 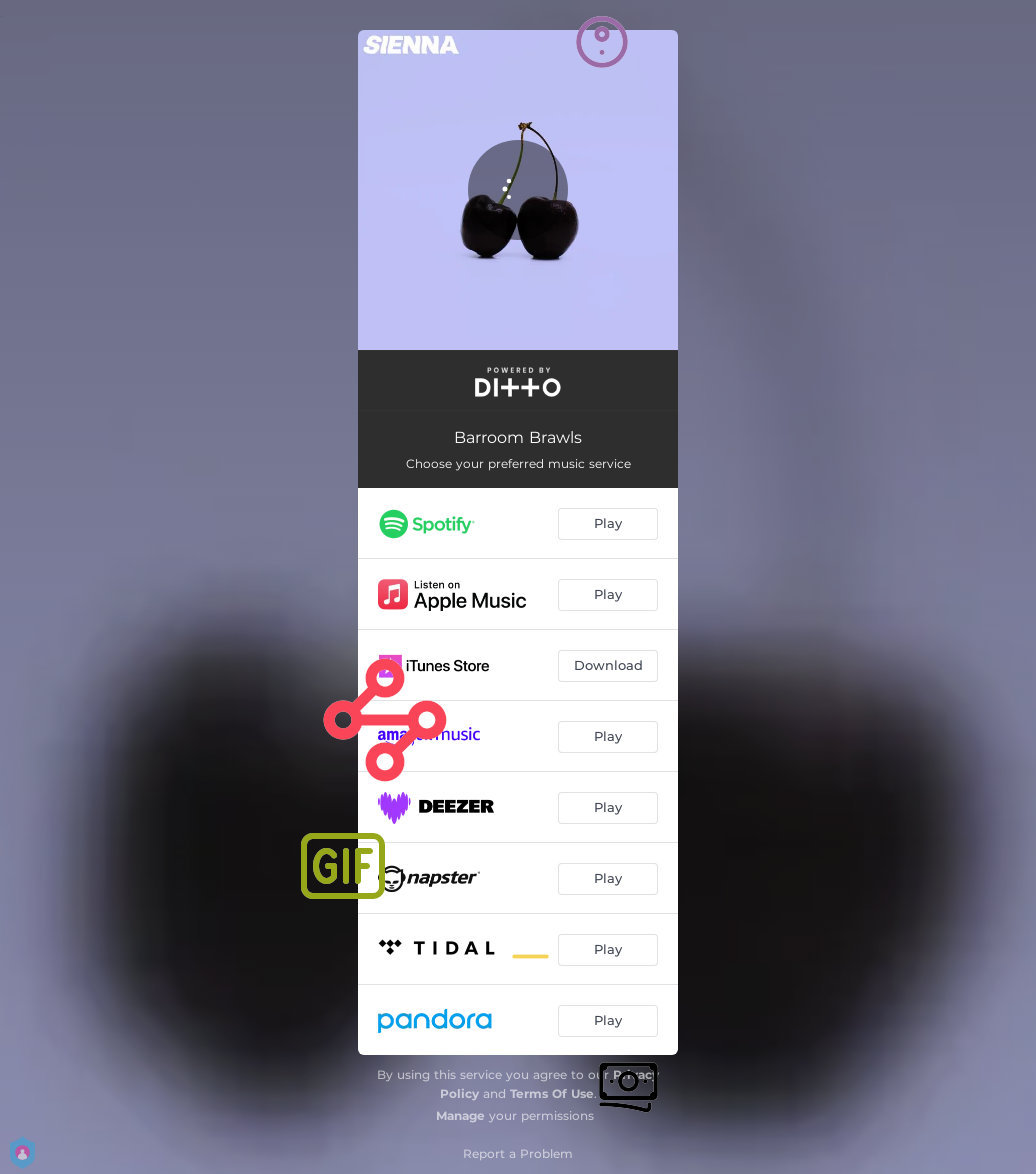 I want to click on access vacuum or cleaning device controls, so click(x=602, y=42).